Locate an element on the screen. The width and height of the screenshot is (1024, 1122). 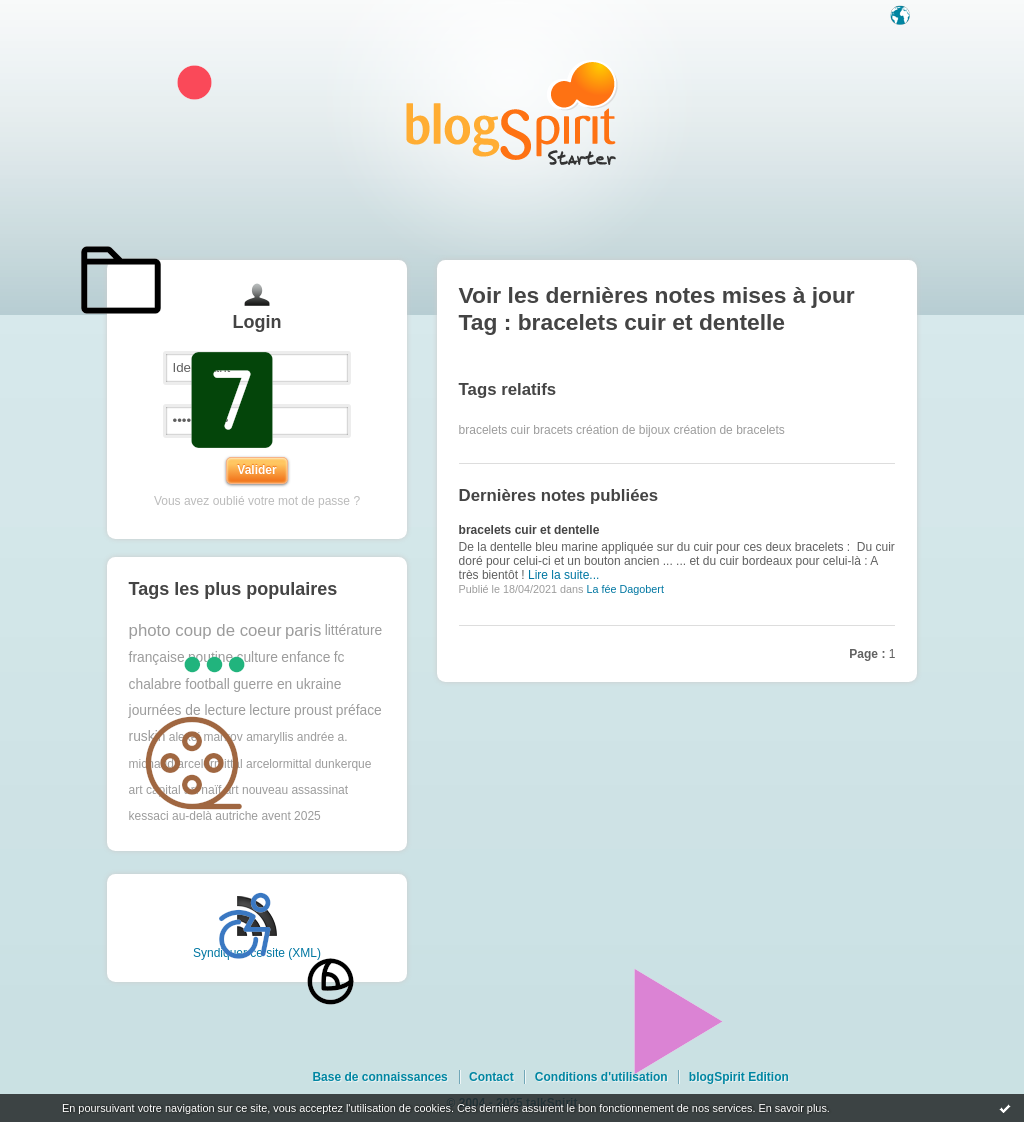
indicates a selected or active state is located at coordinates (194, 82).